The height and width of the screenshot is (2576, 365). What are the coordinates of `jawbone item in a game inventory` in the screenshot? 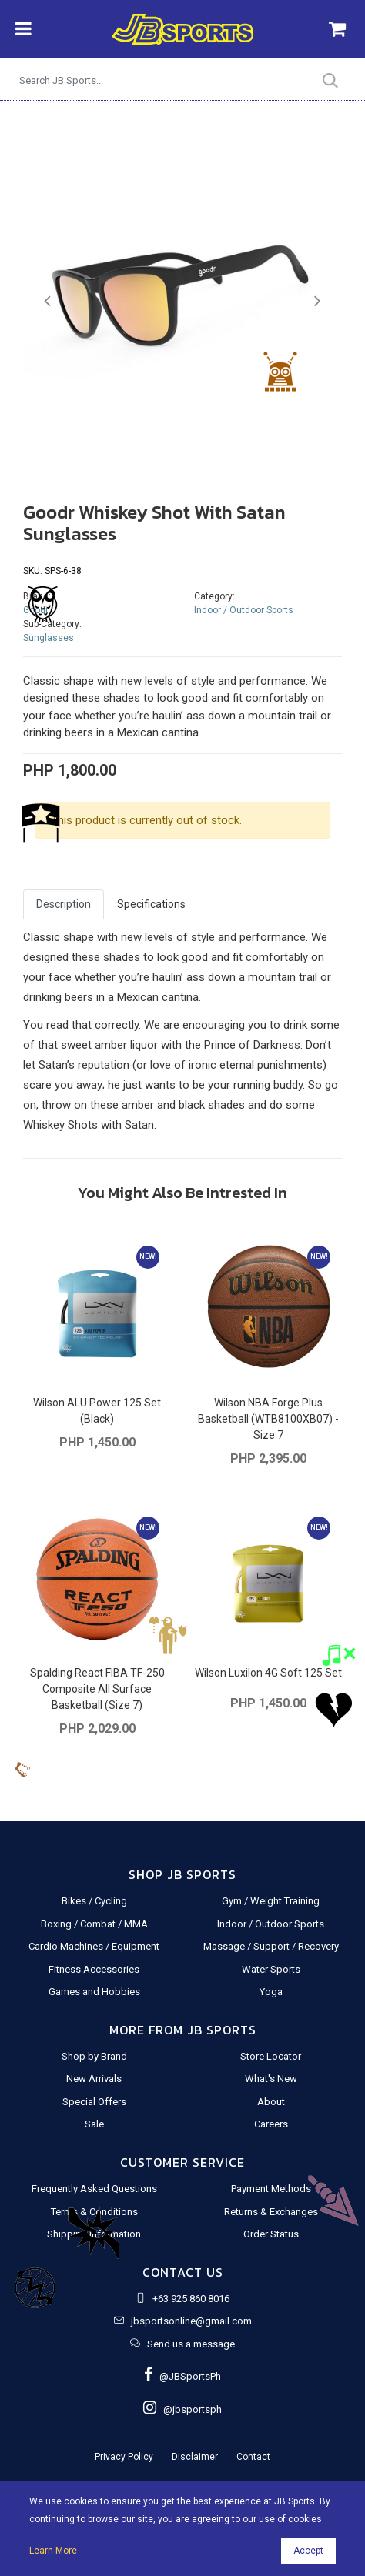 It's located at (22, 1770).